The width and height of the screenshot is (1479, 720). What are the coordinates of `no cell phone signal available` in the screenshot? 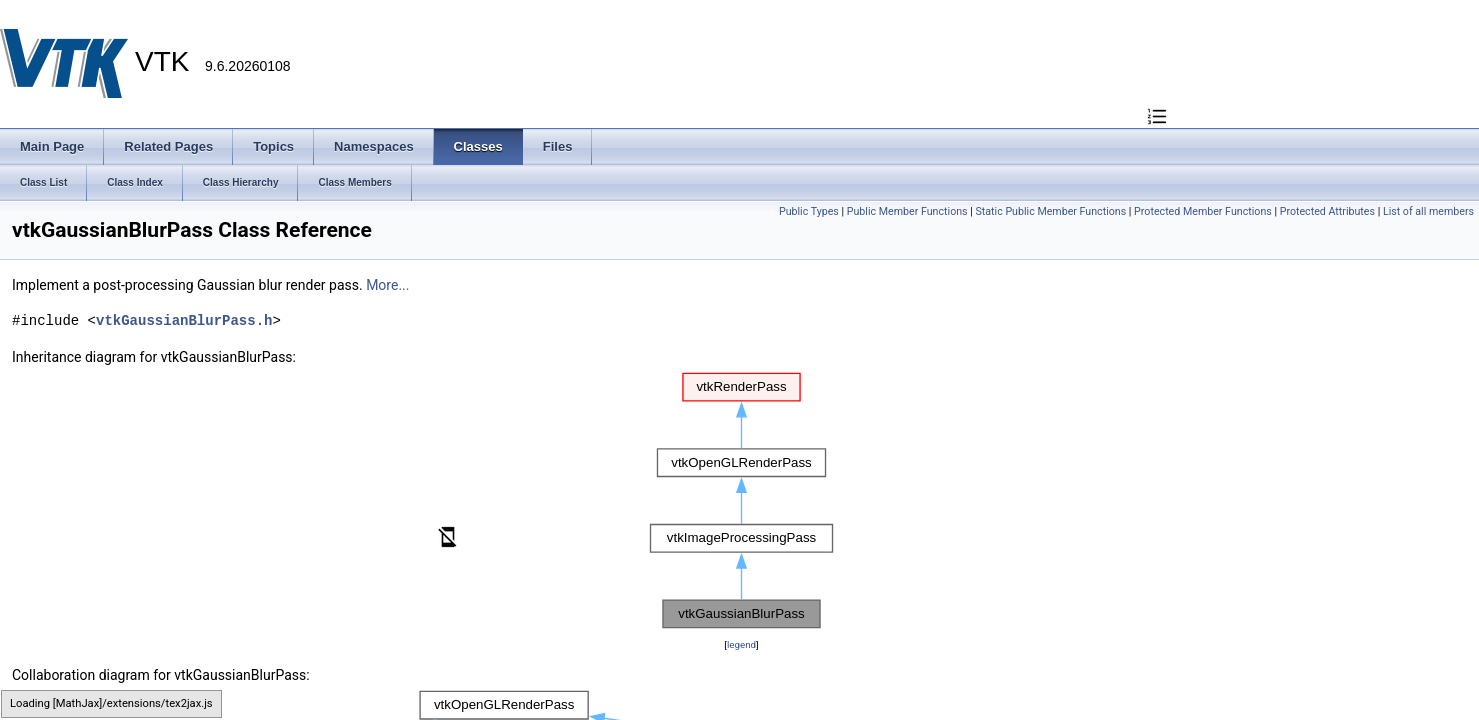 It's located at (448, 537).